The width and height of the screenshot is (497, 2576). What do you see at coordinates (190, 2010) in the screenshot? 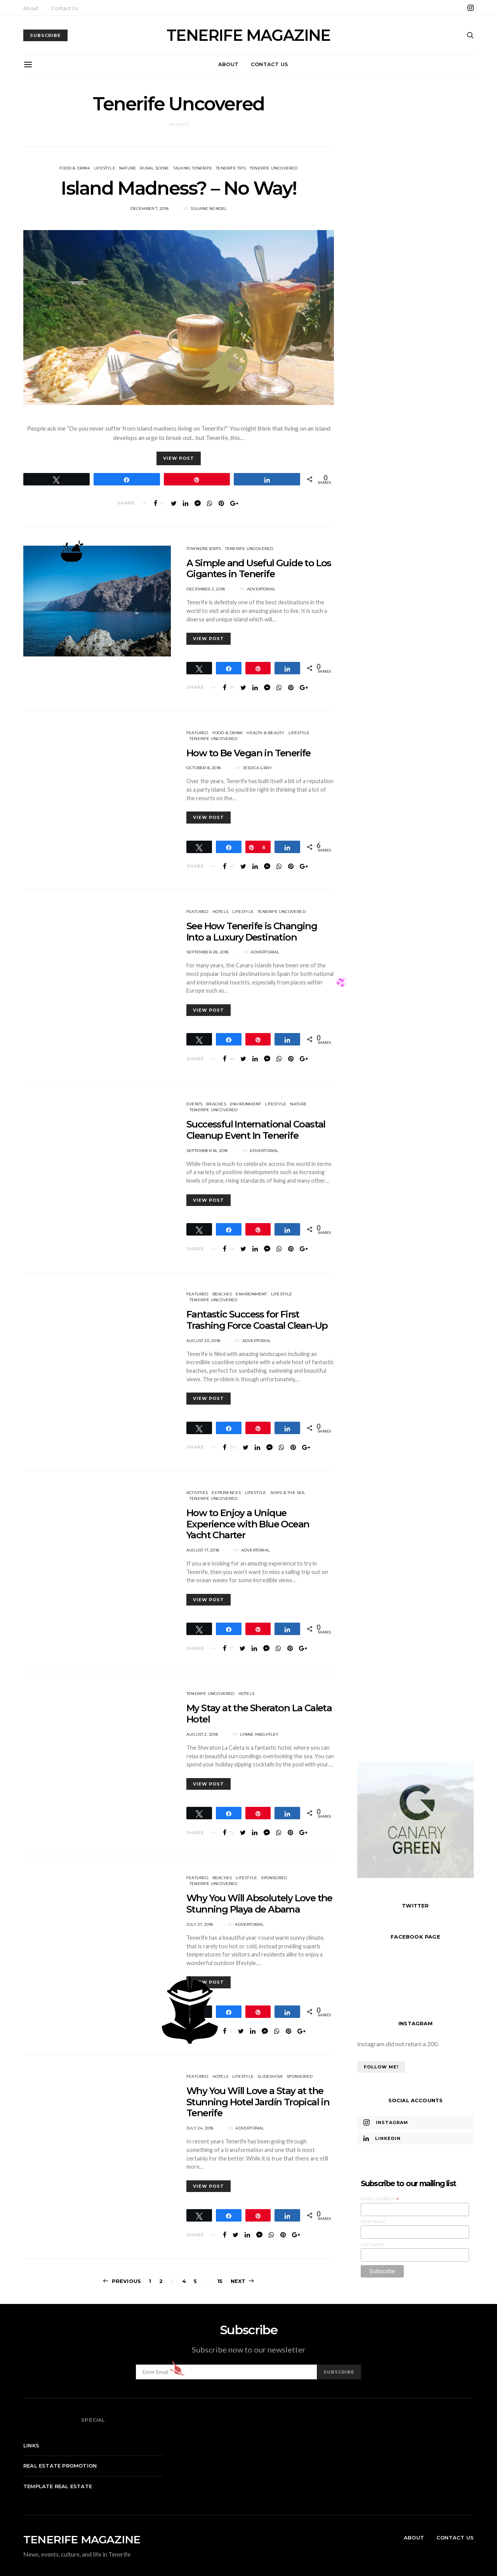
I see `select knight or medieval warrior class` at bounding box center [190, 2010].